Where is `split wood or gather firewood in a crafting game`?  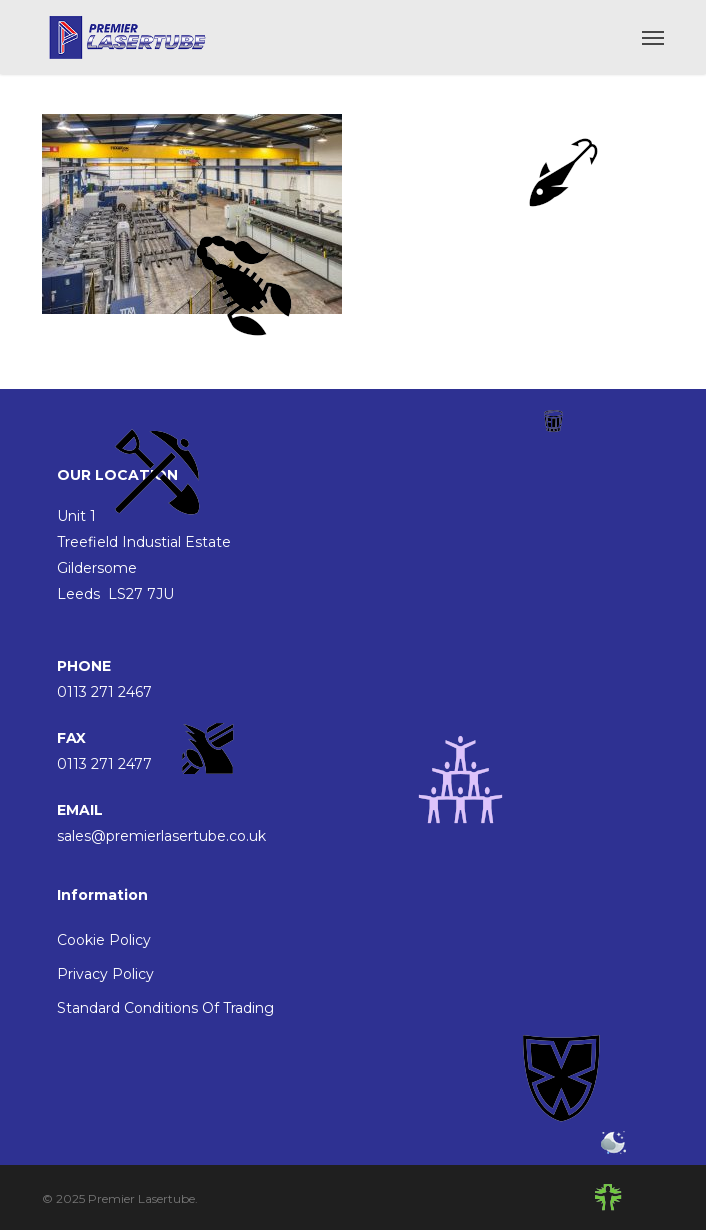 split wood or gather firewood in a crafting game is located at coordinates (207, 748).